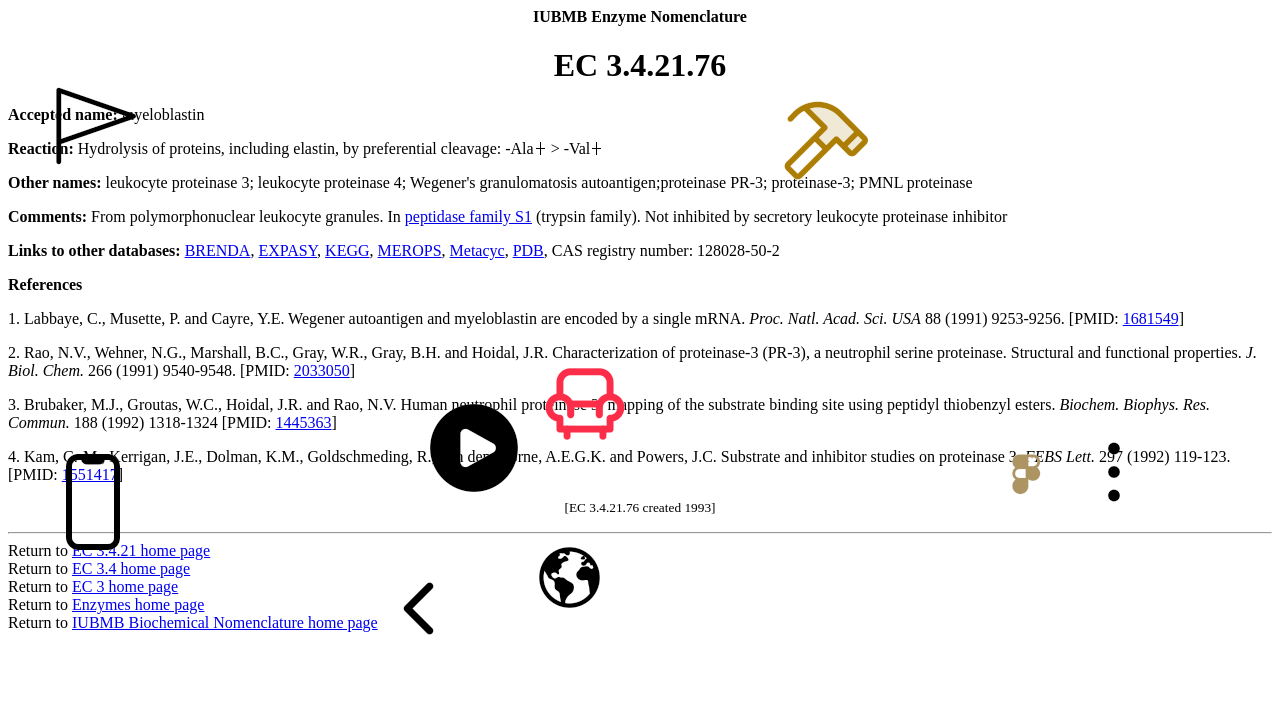  Describe the element at coordinates (474, 448) in the screenshot. I see `play media or video content` at that location.